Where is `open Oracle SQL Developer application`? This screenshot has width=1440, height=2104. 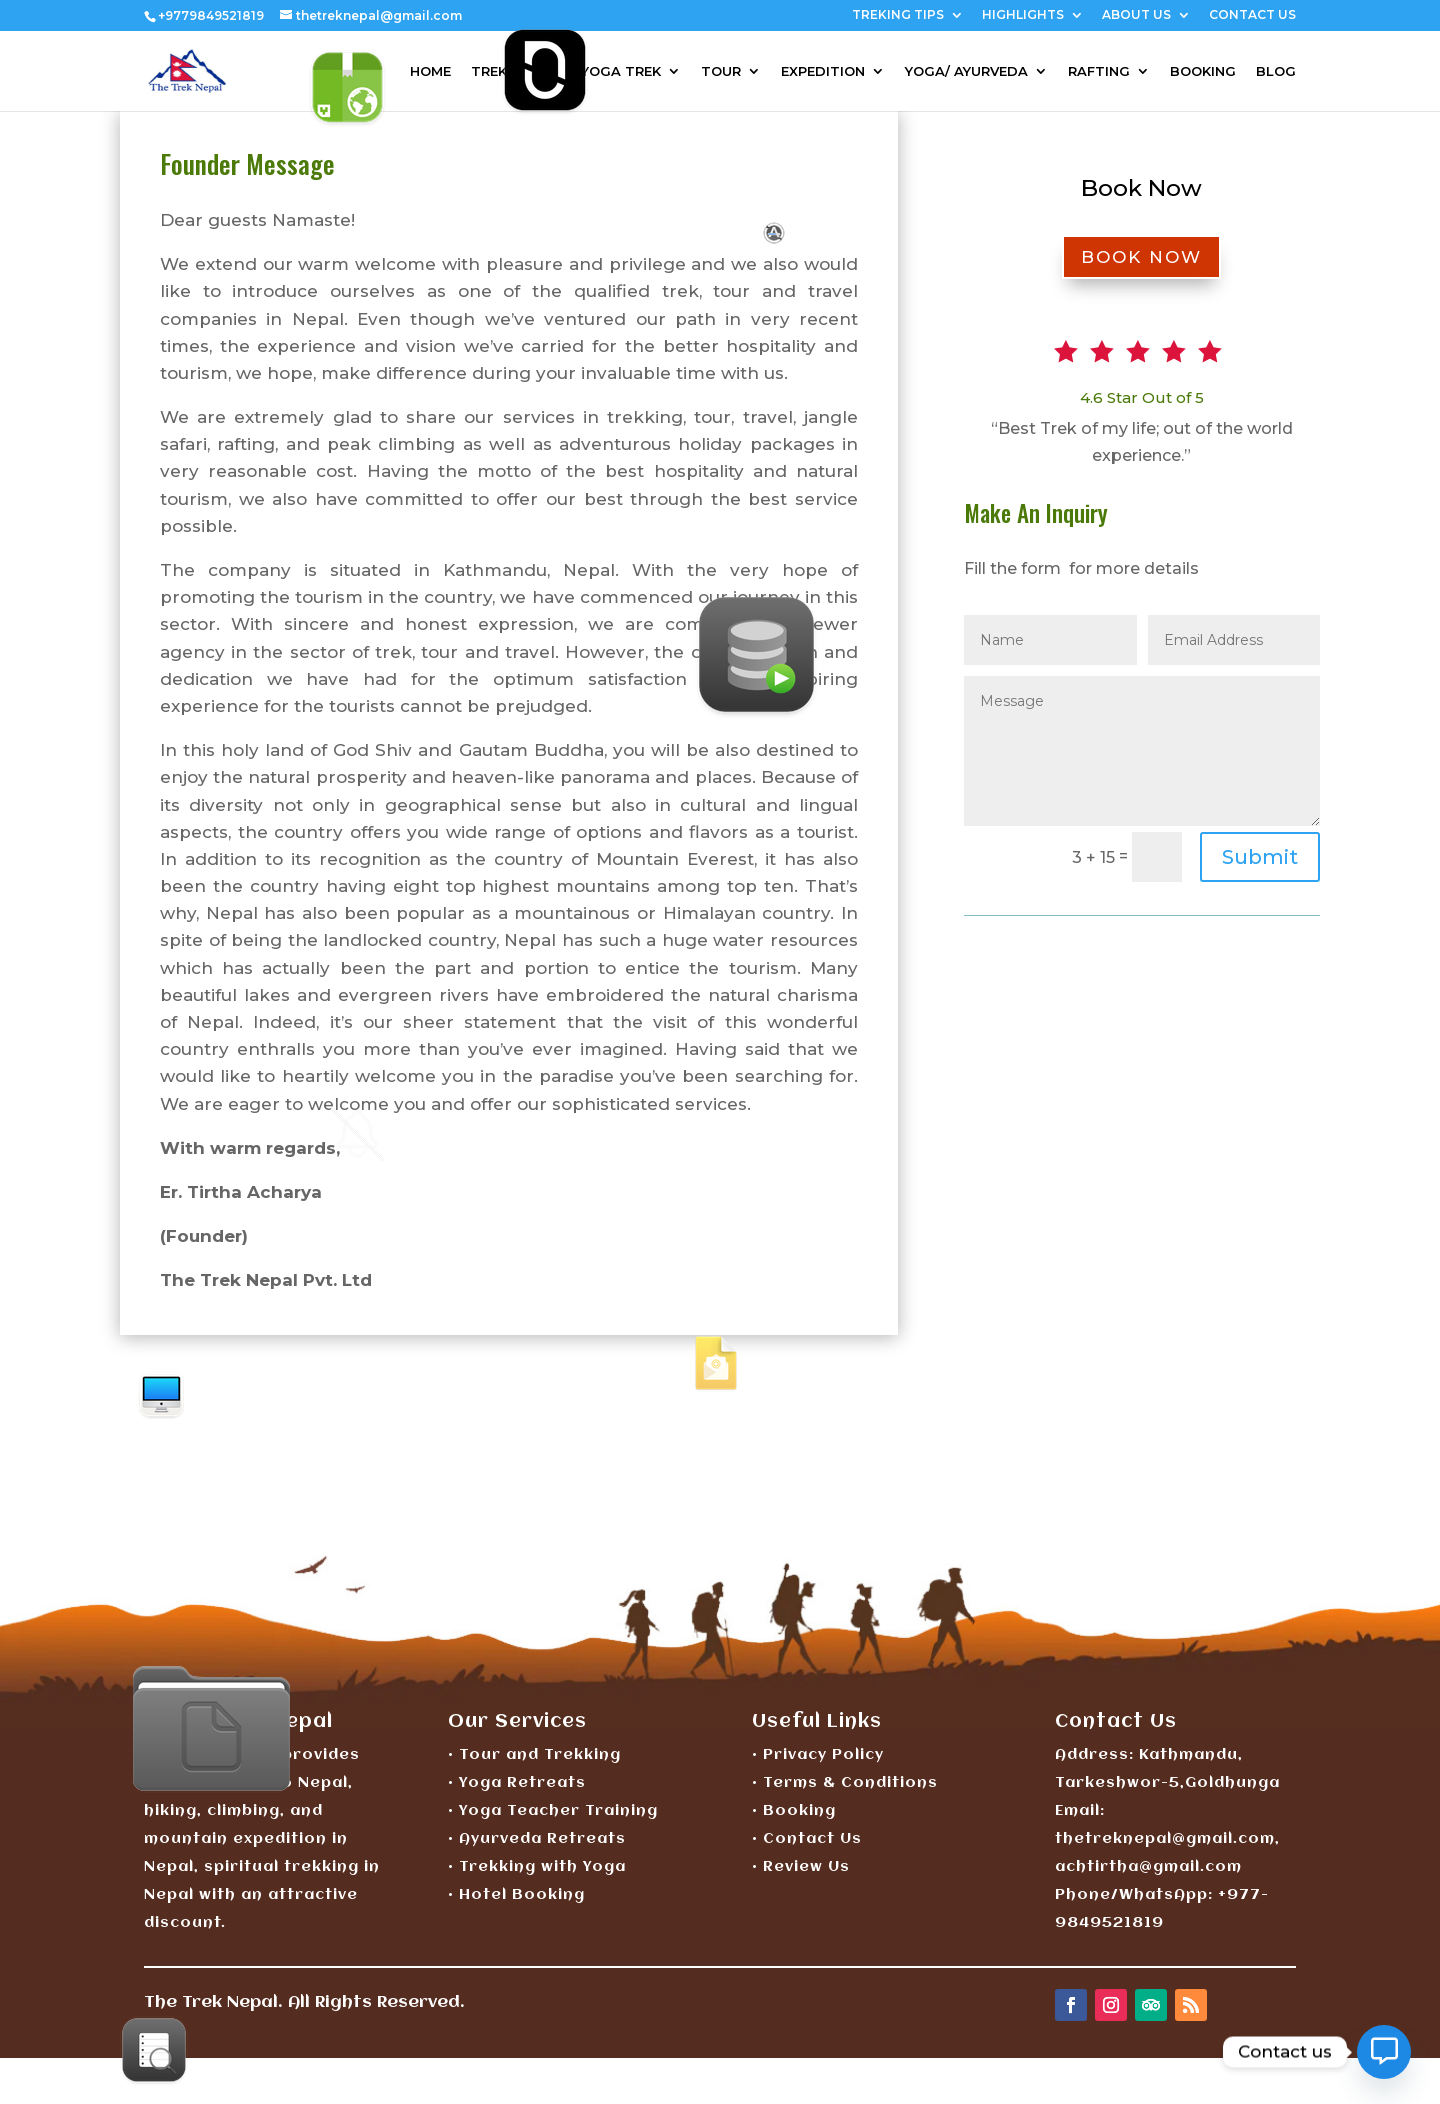
open Oracle SQL Developer application is located at coordinates (756, 654).